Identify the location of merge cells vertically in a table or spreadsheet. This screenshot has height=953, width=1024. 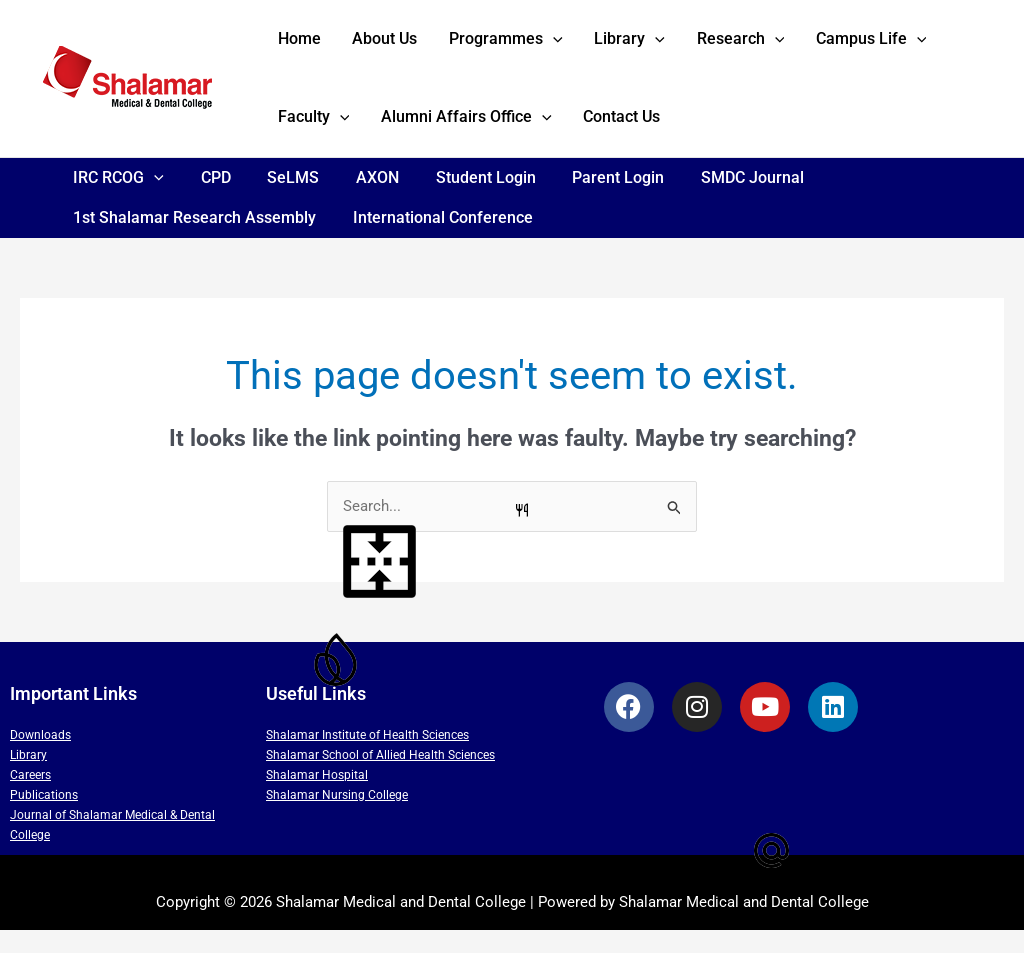
(379, 561).